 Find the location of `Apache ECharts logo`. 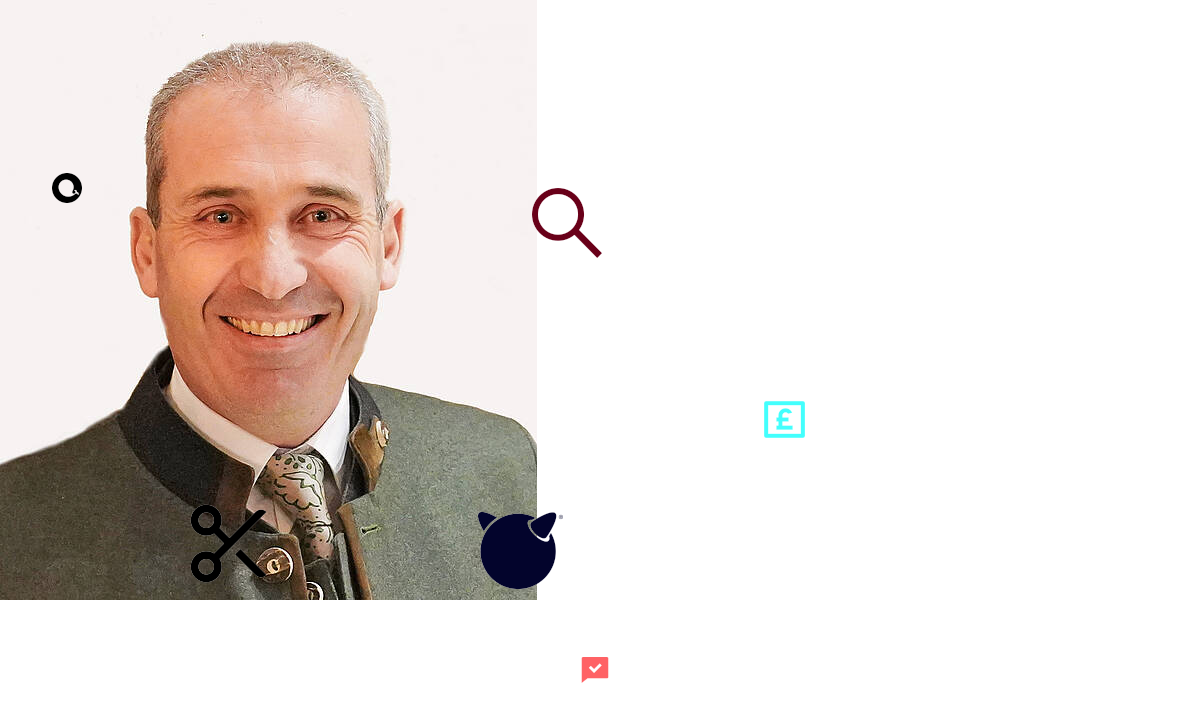

Apache ECharts logo is located at coordinates (67, 188).